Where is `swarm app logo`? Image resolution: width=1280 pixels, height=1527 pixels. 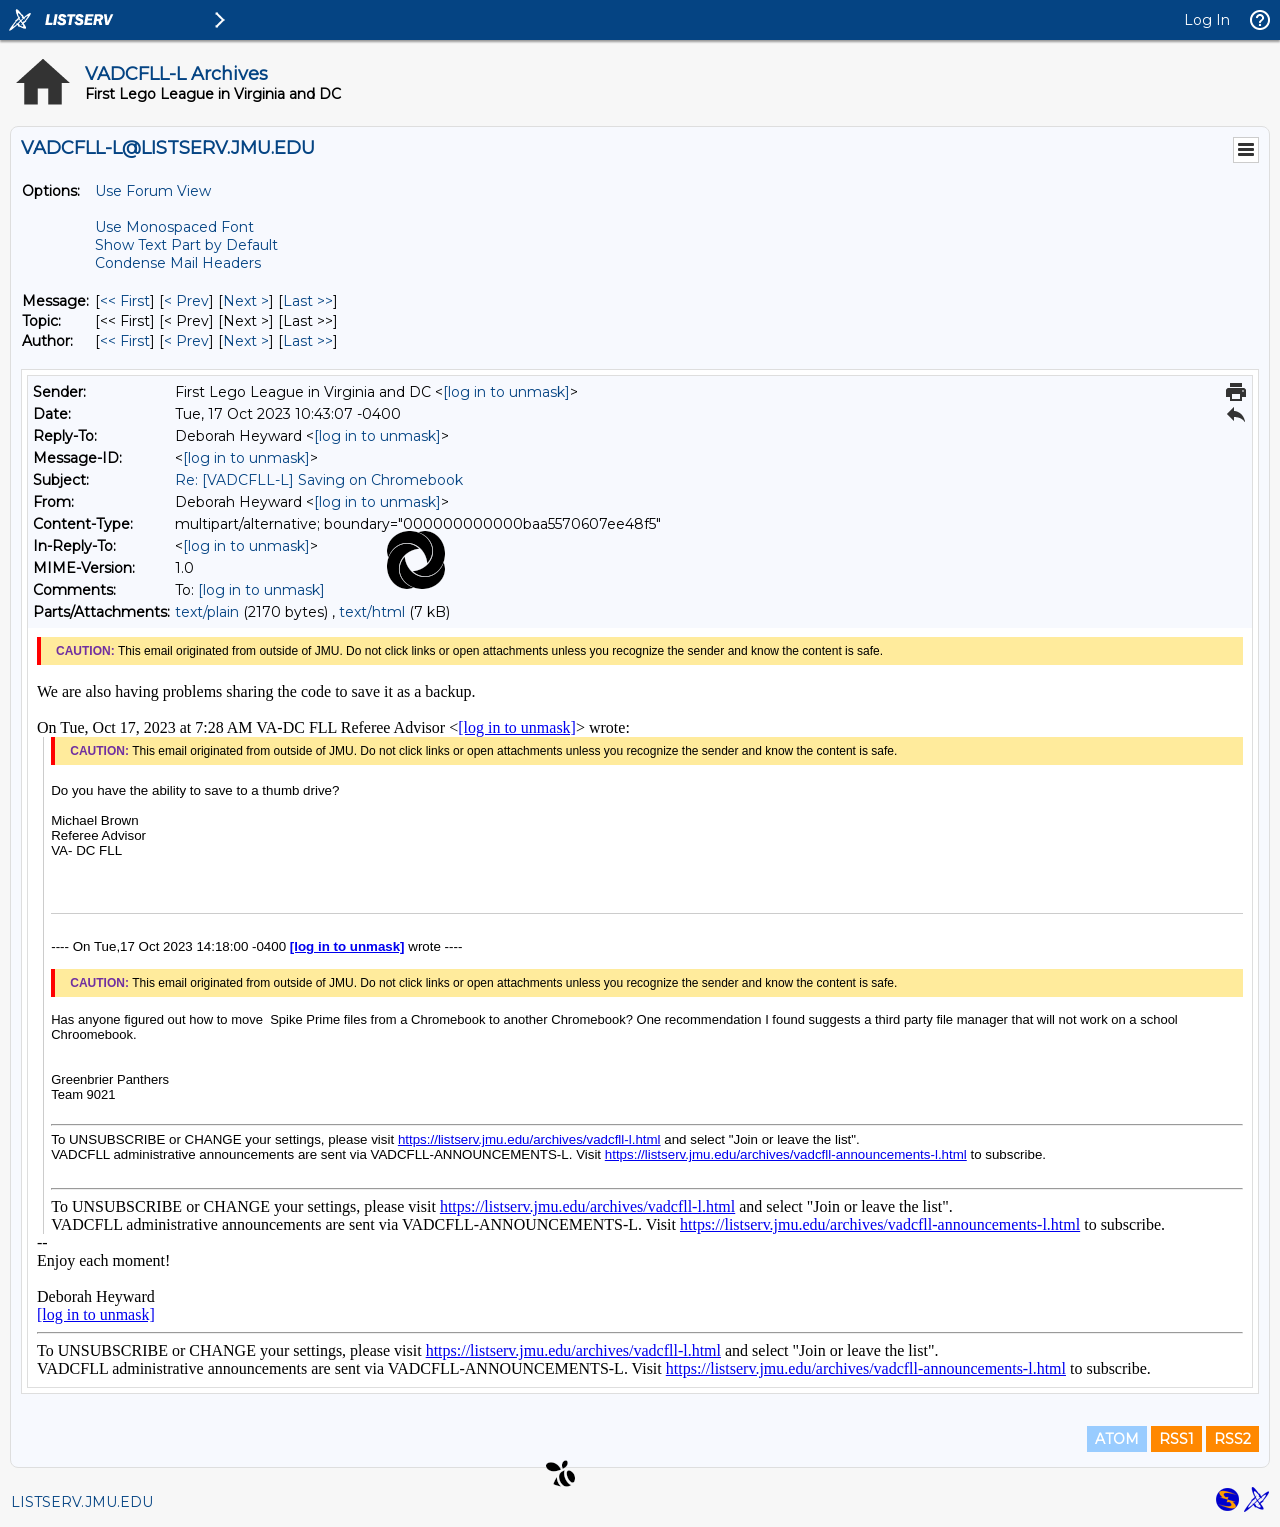 swarm app logo is located at coordinates (560, 1473).